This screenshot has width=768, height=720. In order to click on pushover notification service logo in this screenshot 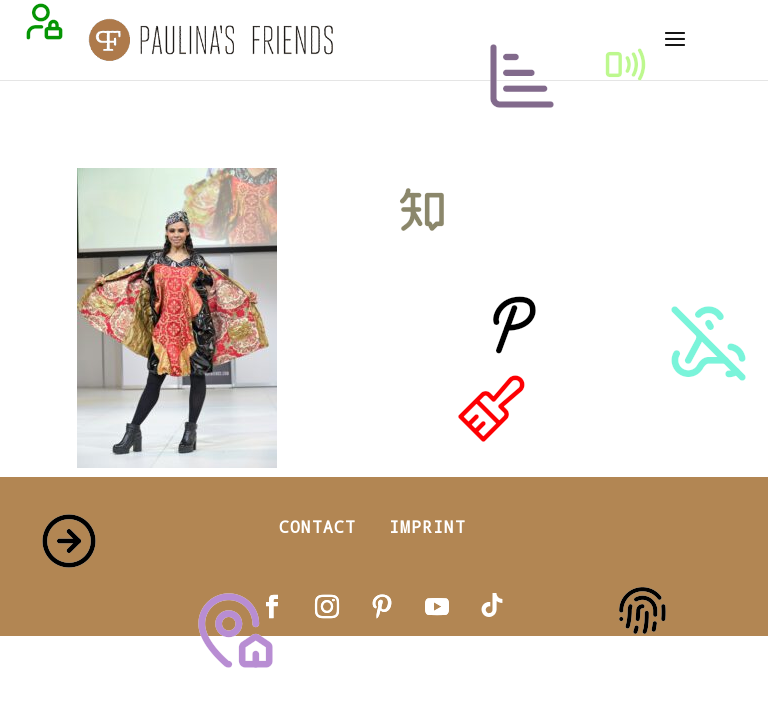, I will do `click(513, 325)`.